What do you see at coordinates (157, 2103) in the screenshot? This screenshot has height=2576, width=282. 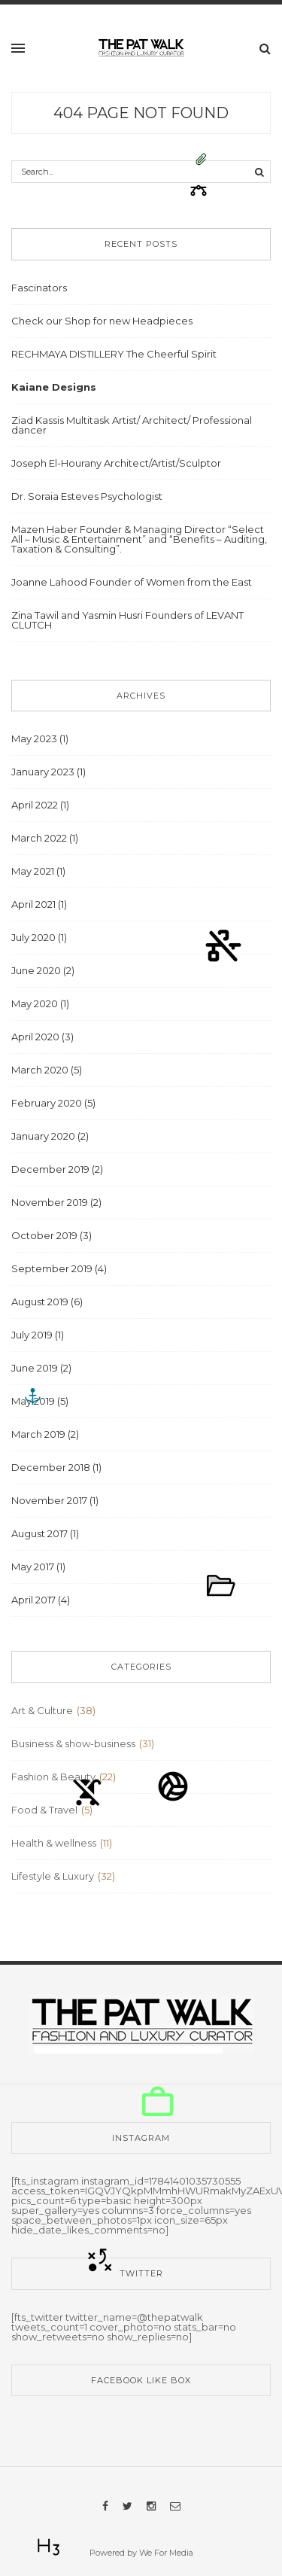 I see `view your shopping bag` at bounding box center [157, 2103].